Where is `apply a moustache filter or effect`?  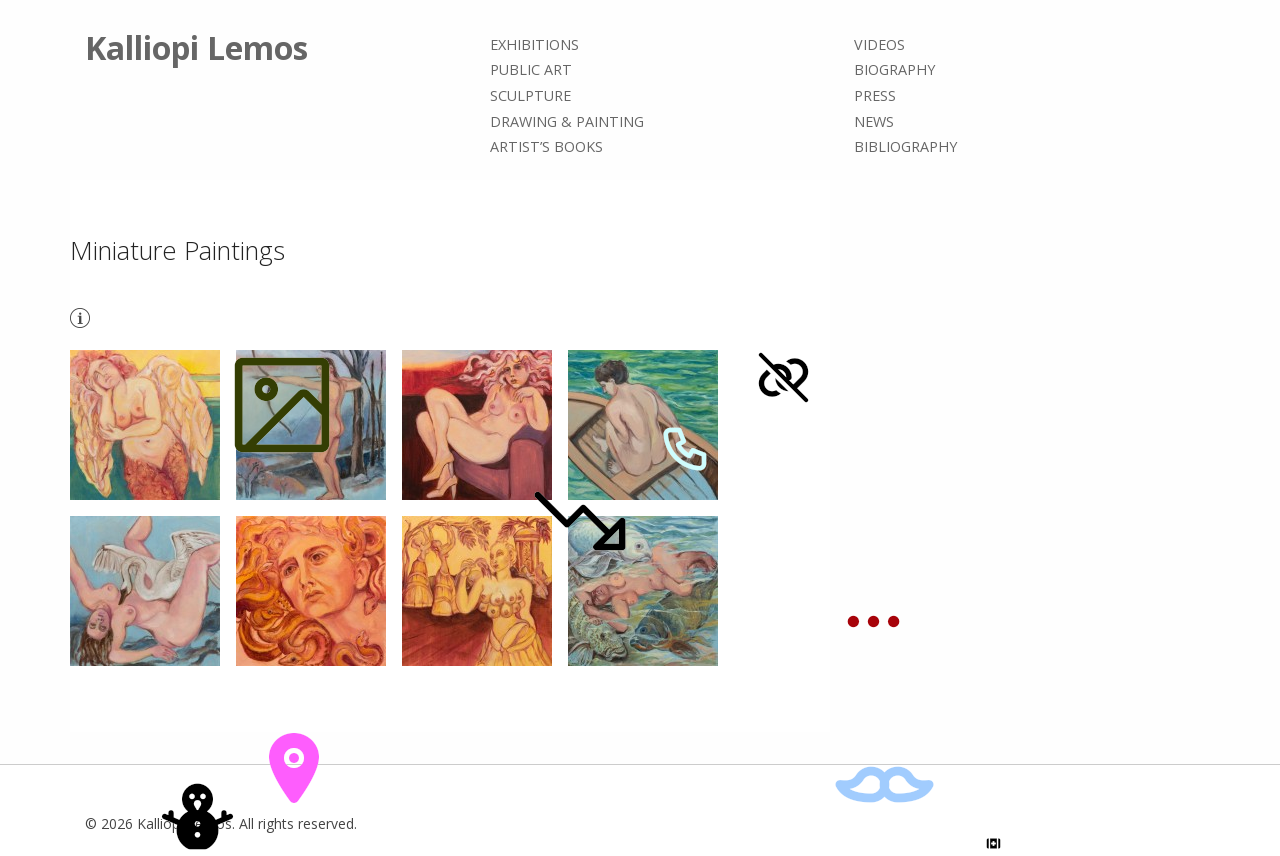 apply a moustache filter or effect is located at coordinates (884, 784).